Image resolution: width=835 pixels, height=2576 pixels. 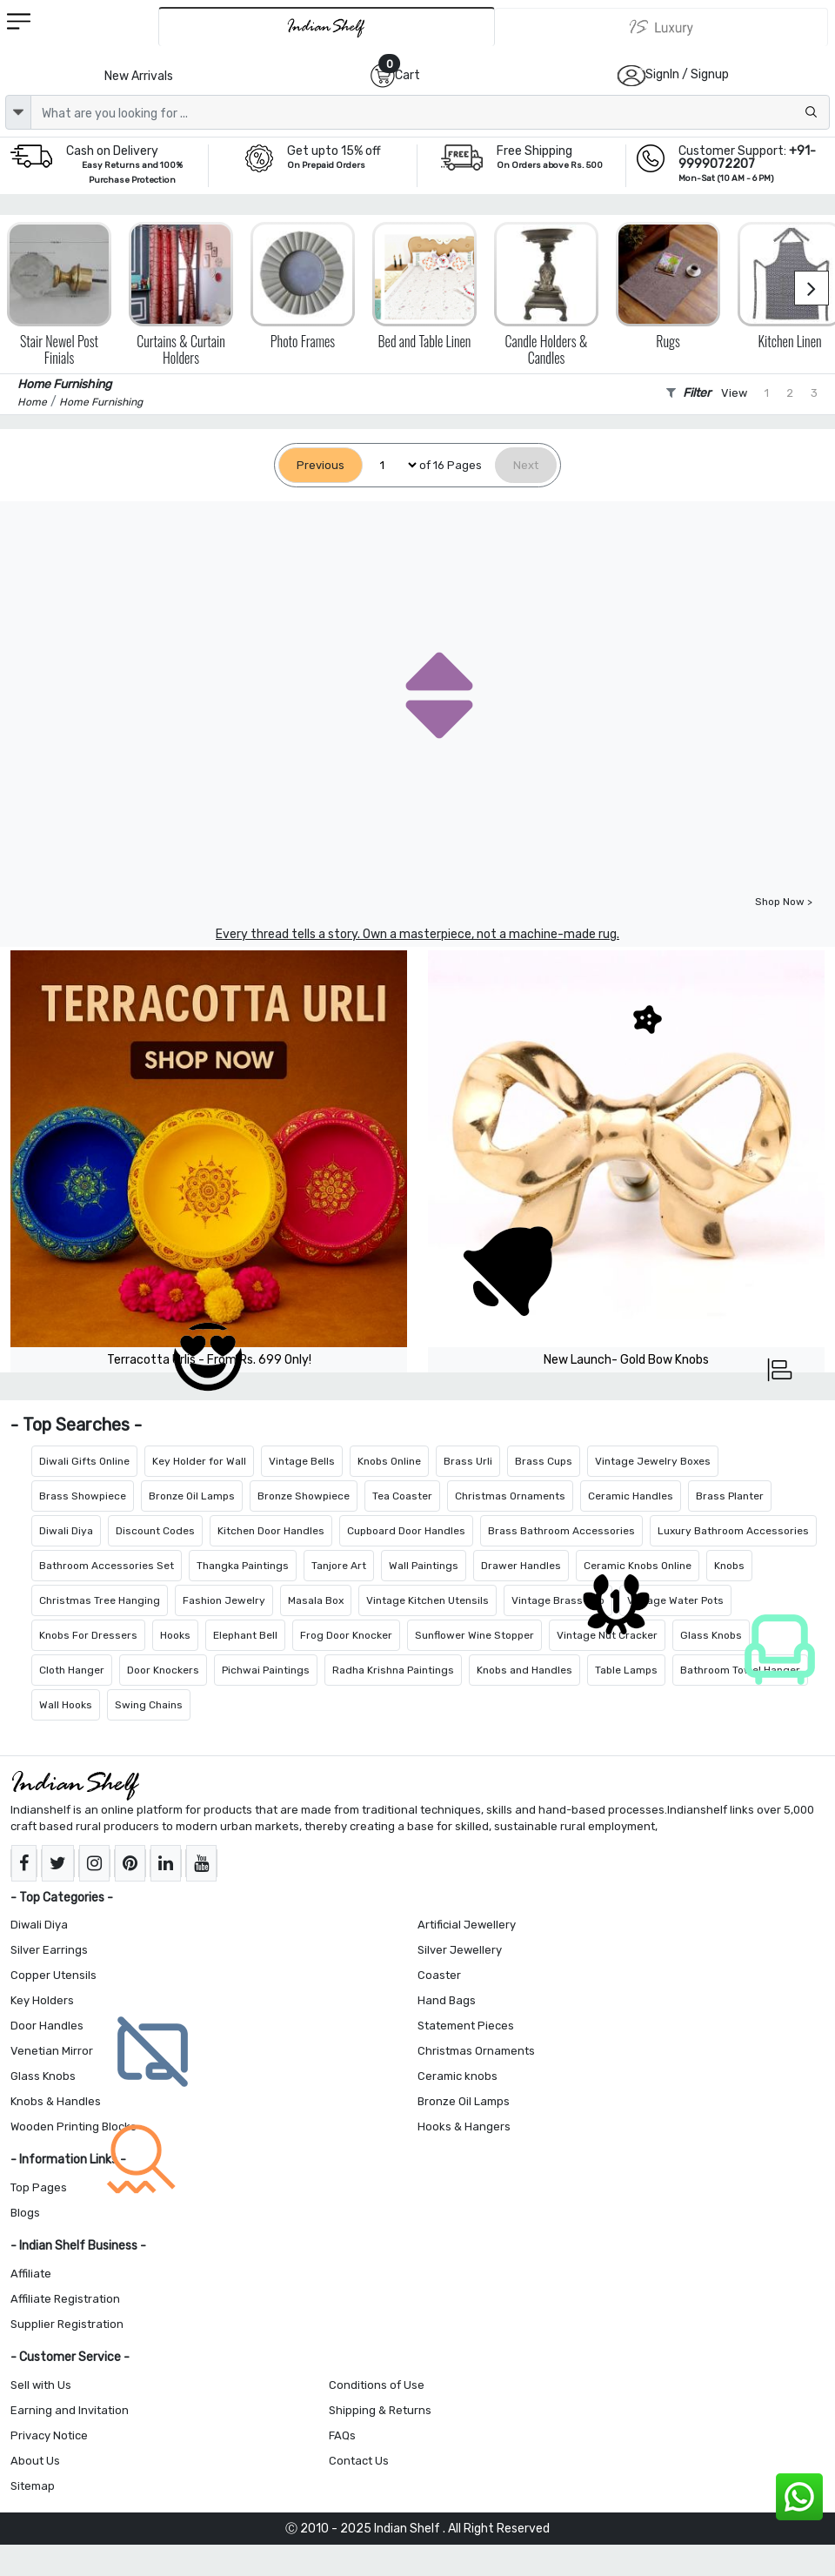 I want to click on indicates first place or top ranking, so click(x=616, y=1604).